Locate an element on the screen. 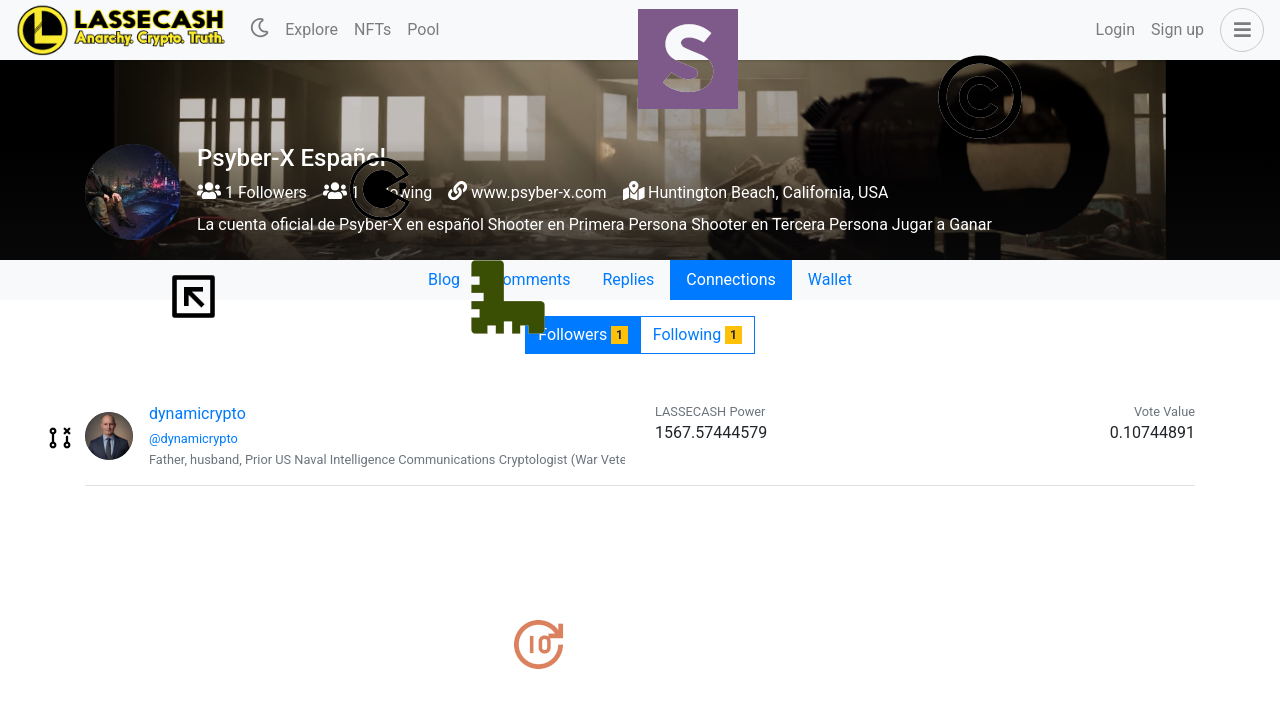 This screenshot has height=720, width=1280. indicates copyrighted content is located at coordinates (980, 97).